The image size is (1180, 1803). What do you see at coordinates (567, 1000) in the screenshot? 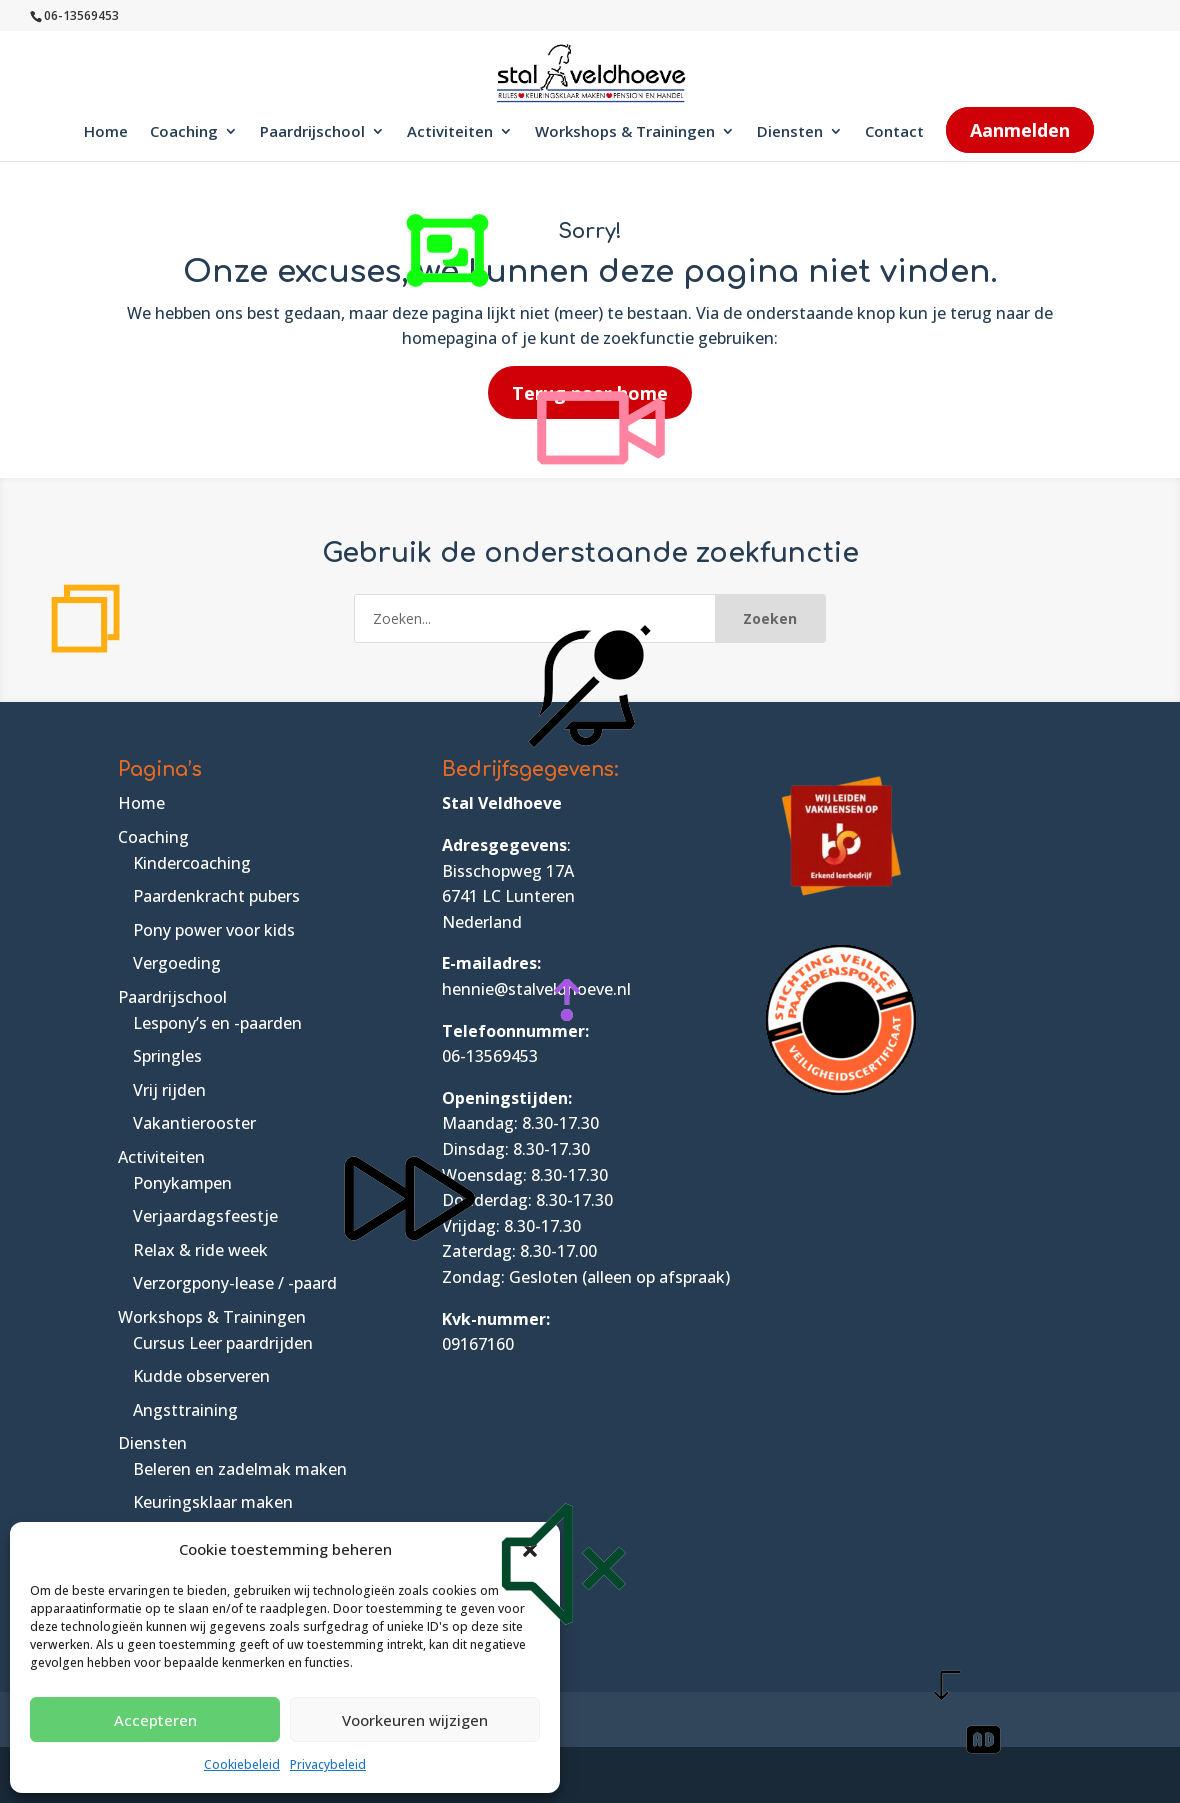
I see `step out of the current function during debugging` at bounding box center [567, 1000].